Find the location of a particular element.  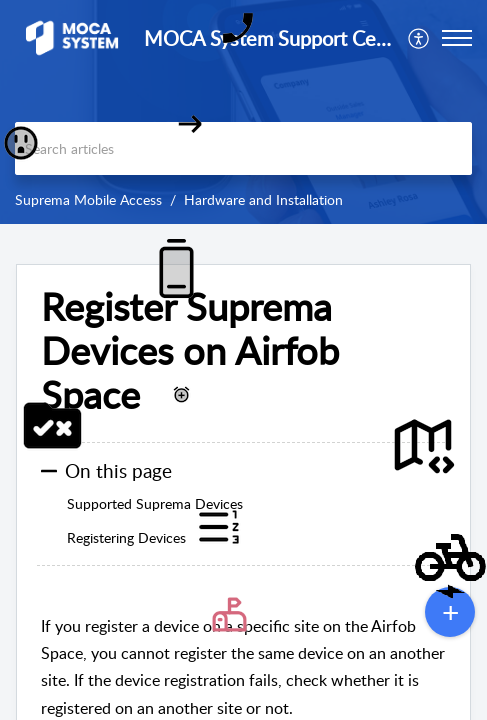

access map developer tools or API settings is located at coordinates (423, 445).